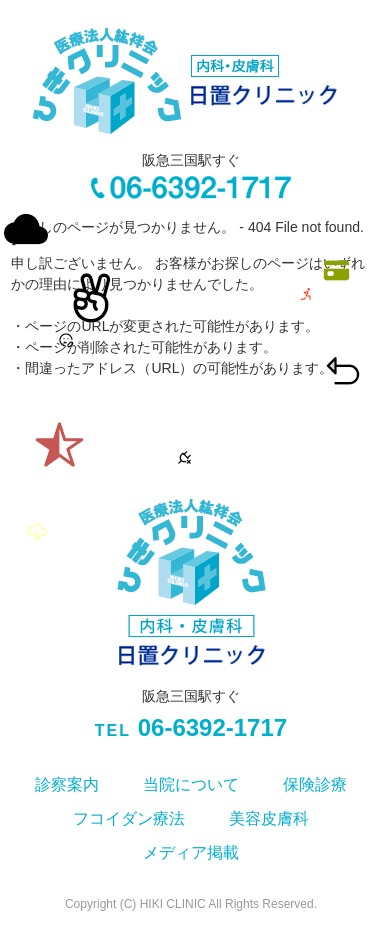  Describe the element at coordinates (59, 444) in the screenshot. I see `indicates a partial or half-star rating` at that location.